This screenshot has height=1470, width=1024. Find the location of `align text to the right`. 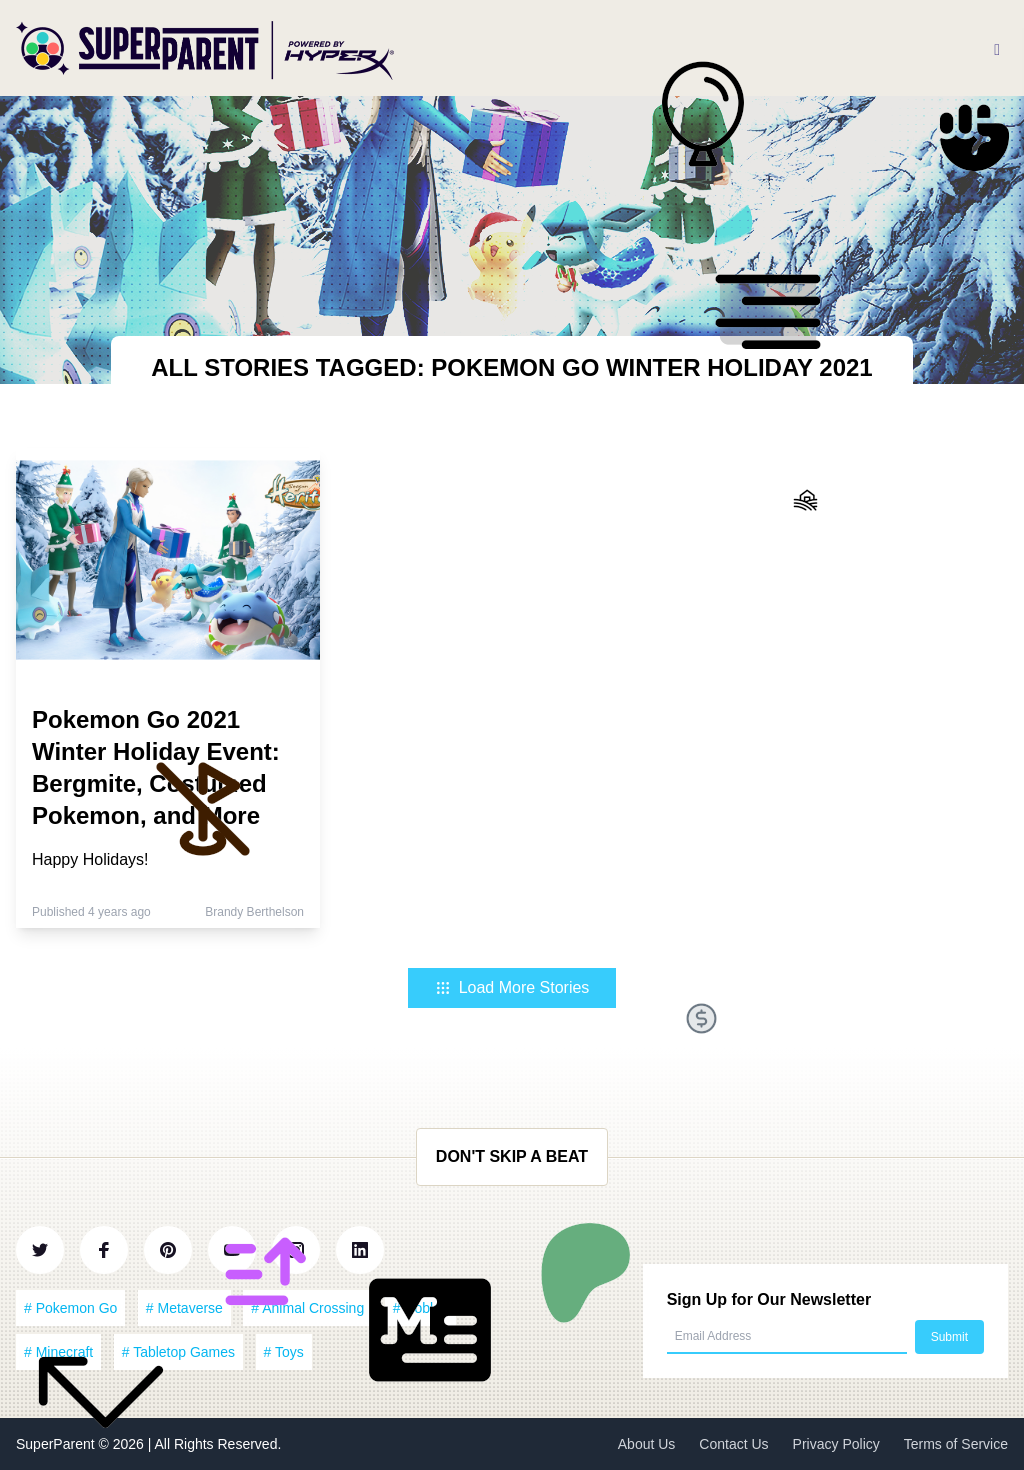

align text to the right is located at coordinates (768, 314).